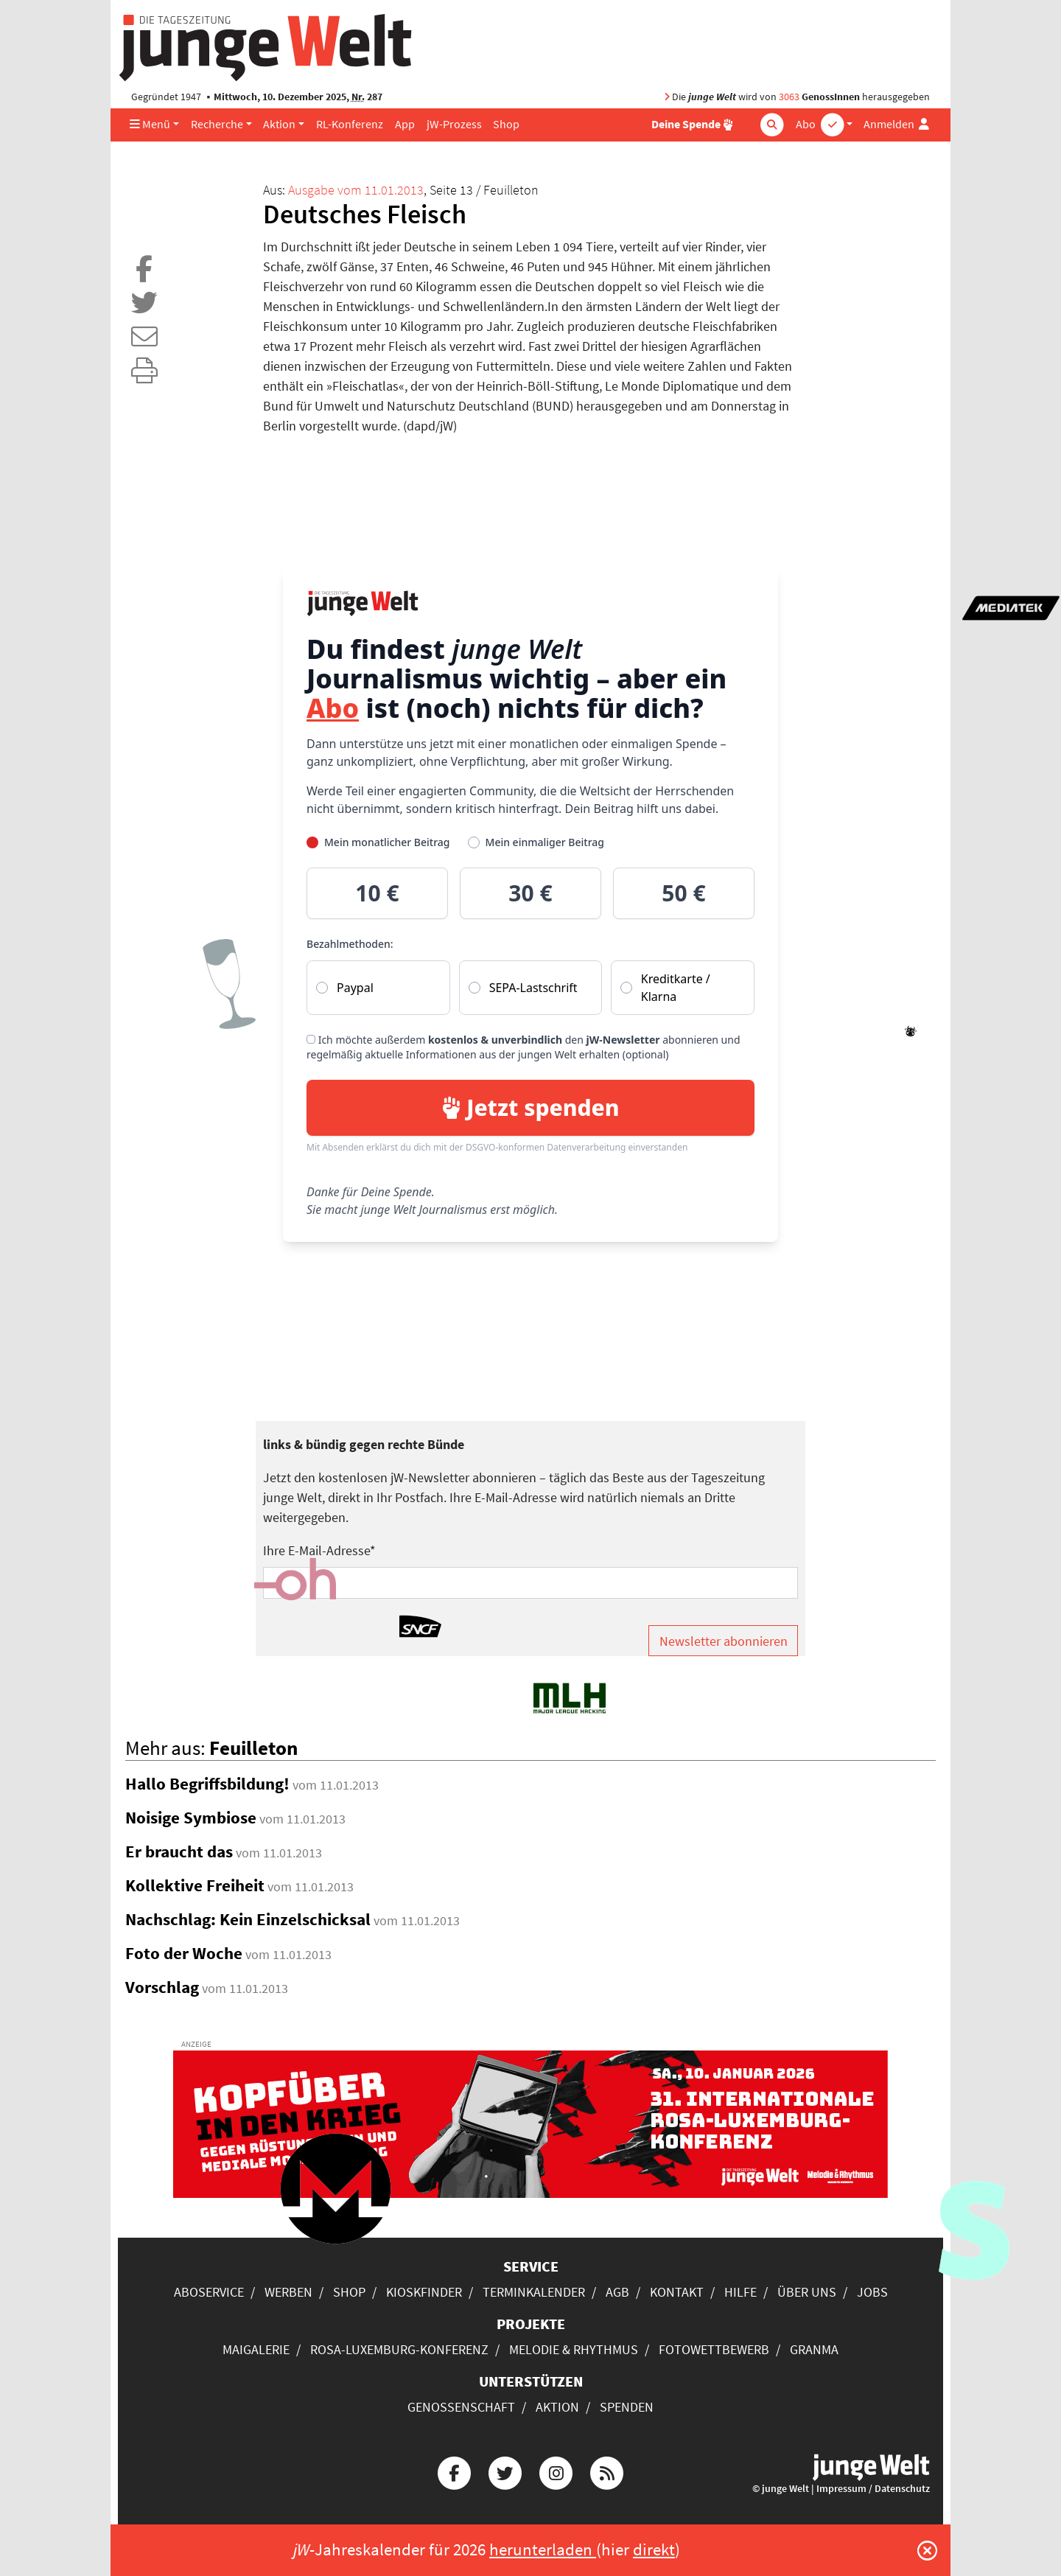  What do you see at coordinates (335, 2188) in the screenshot?
I see `monero cryptocurrency logo` at bounding box center [335, 2188].